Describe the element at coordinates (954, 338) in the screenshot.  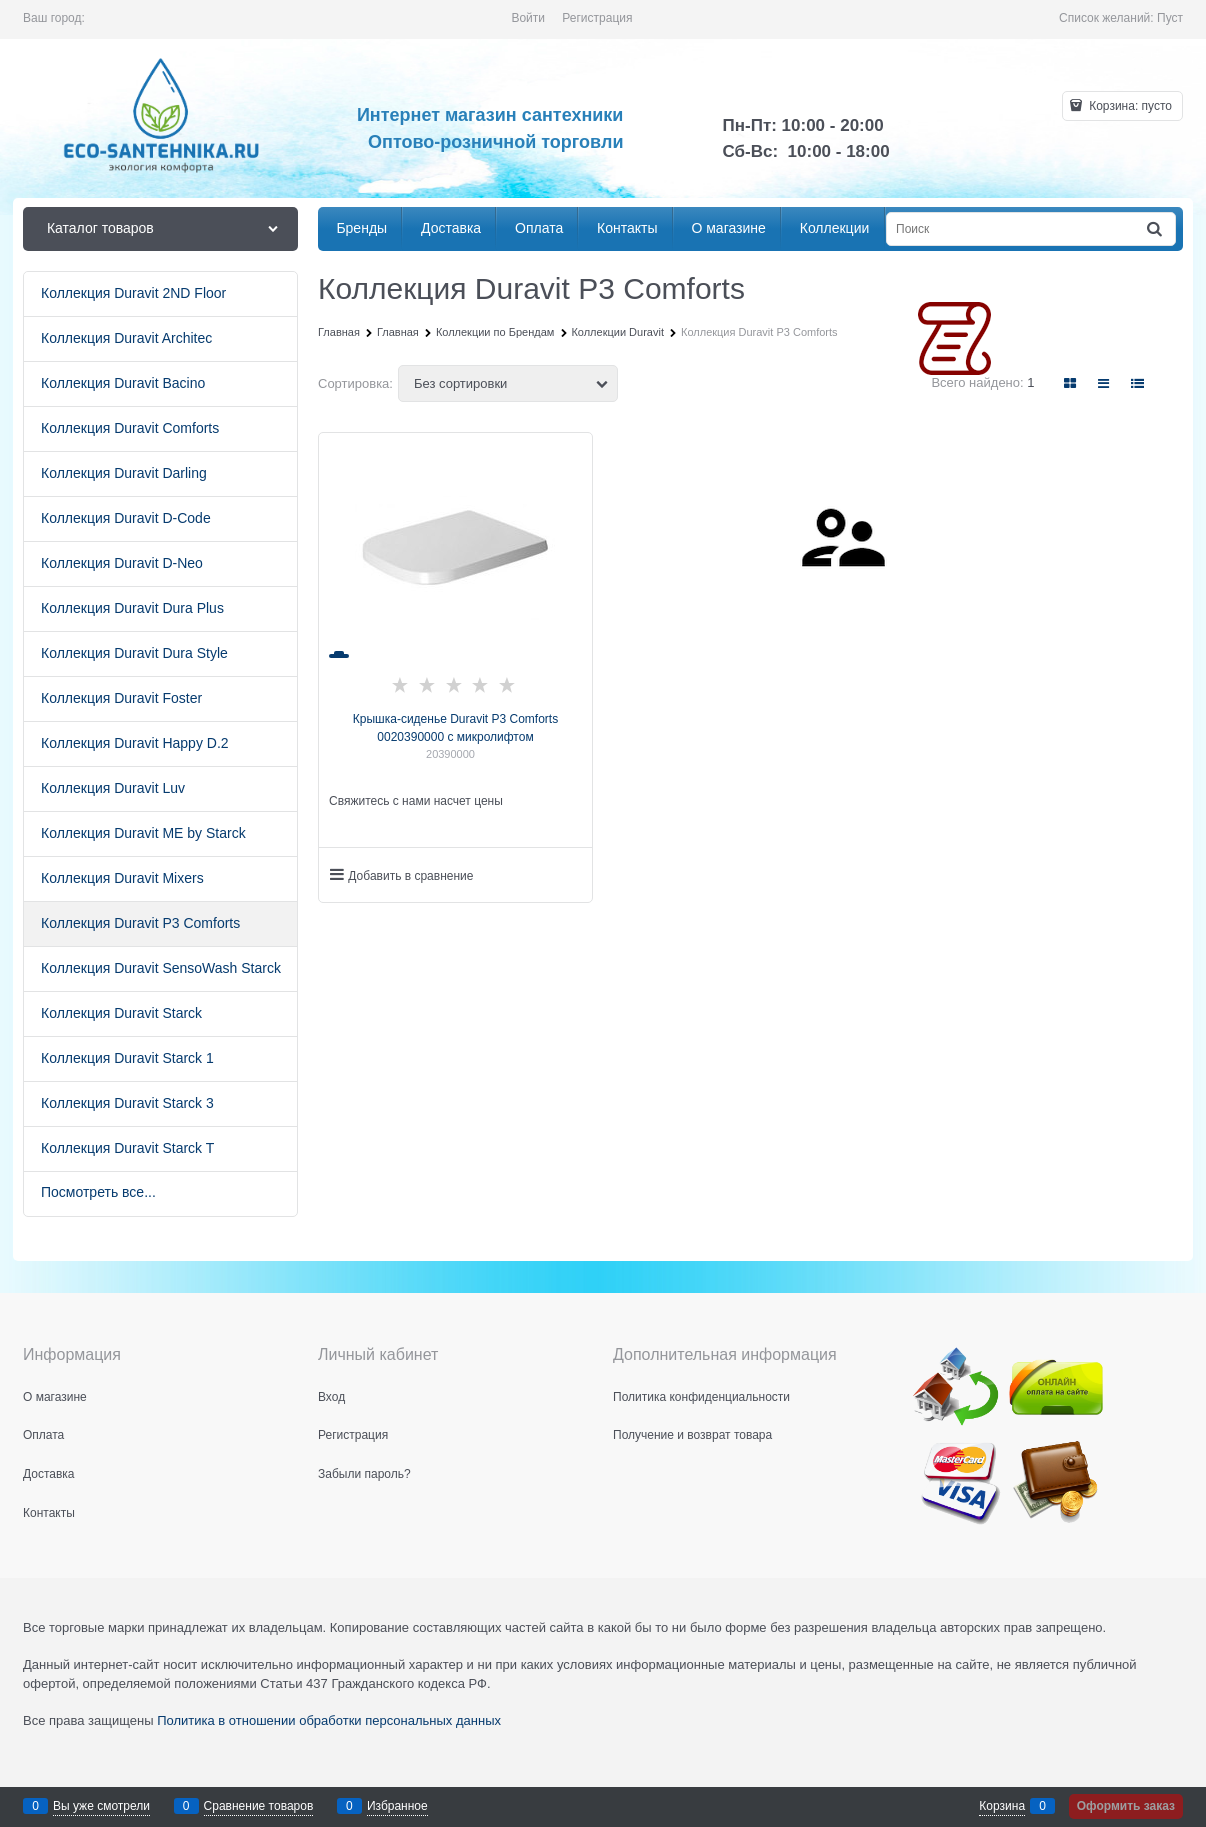
I see `view activity log or history` at that location.